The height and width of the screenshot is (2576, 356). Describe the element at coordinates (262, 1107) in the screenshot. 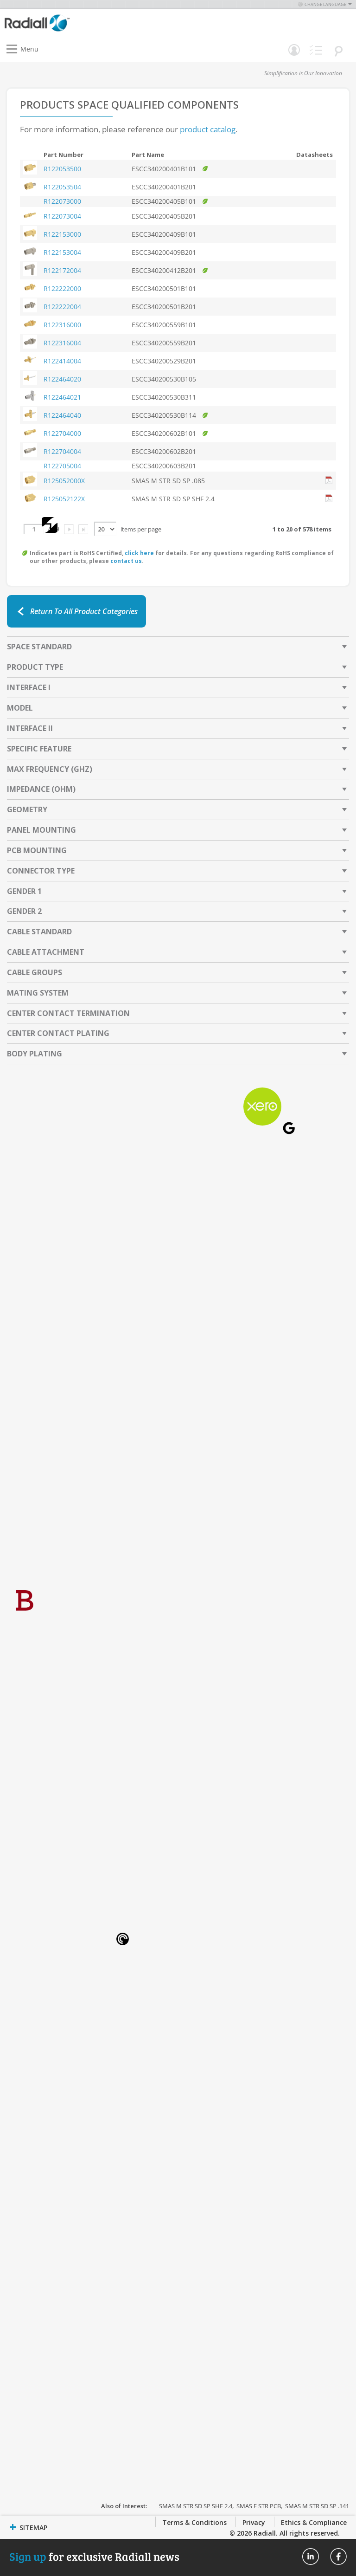

I see `open xero accounting software` at that location.